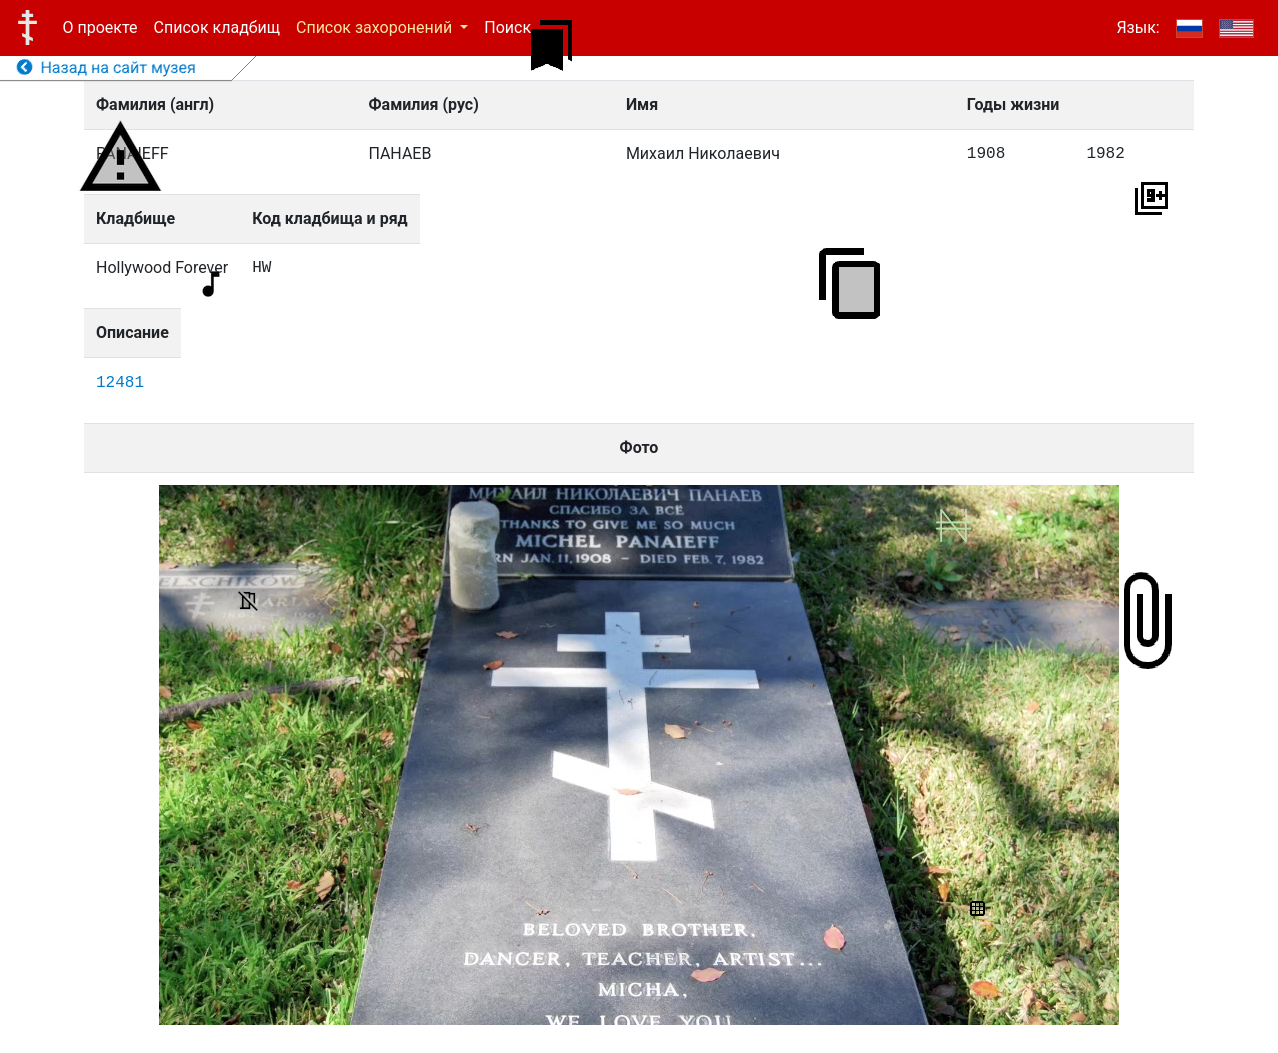 The width and height of the screenshot is (1278, 1053). I want to click on indicates a warning or caution state, so click(120, 157).